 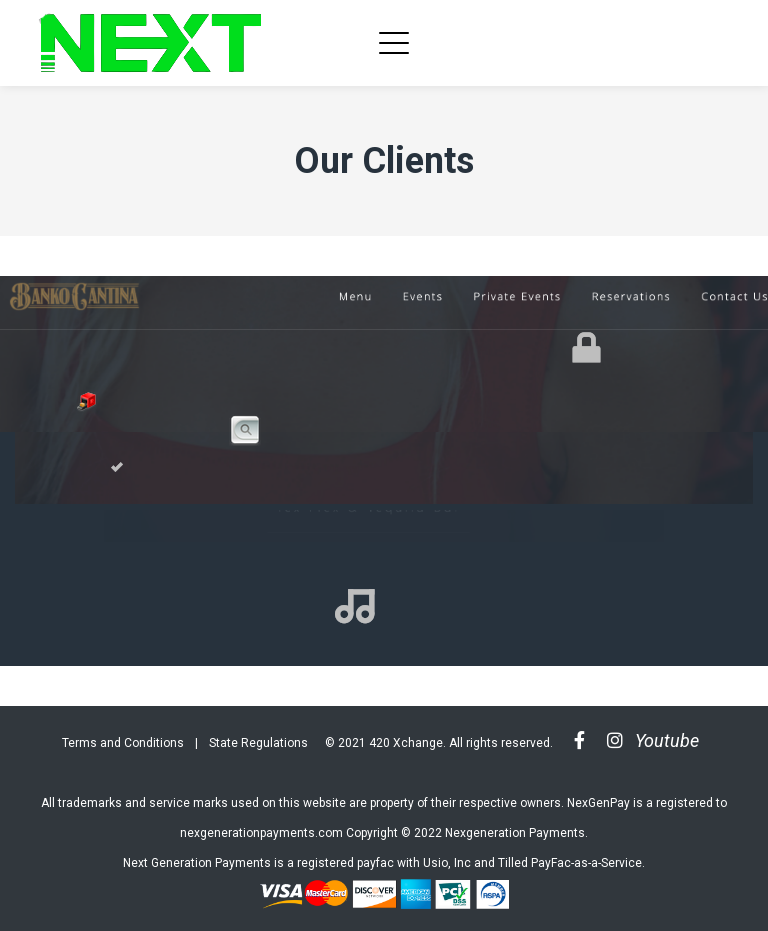 What do you see at coordinates (116, 466) in the screenshot?
I see `confirm or apply changes` at bounding box center [116, 466].